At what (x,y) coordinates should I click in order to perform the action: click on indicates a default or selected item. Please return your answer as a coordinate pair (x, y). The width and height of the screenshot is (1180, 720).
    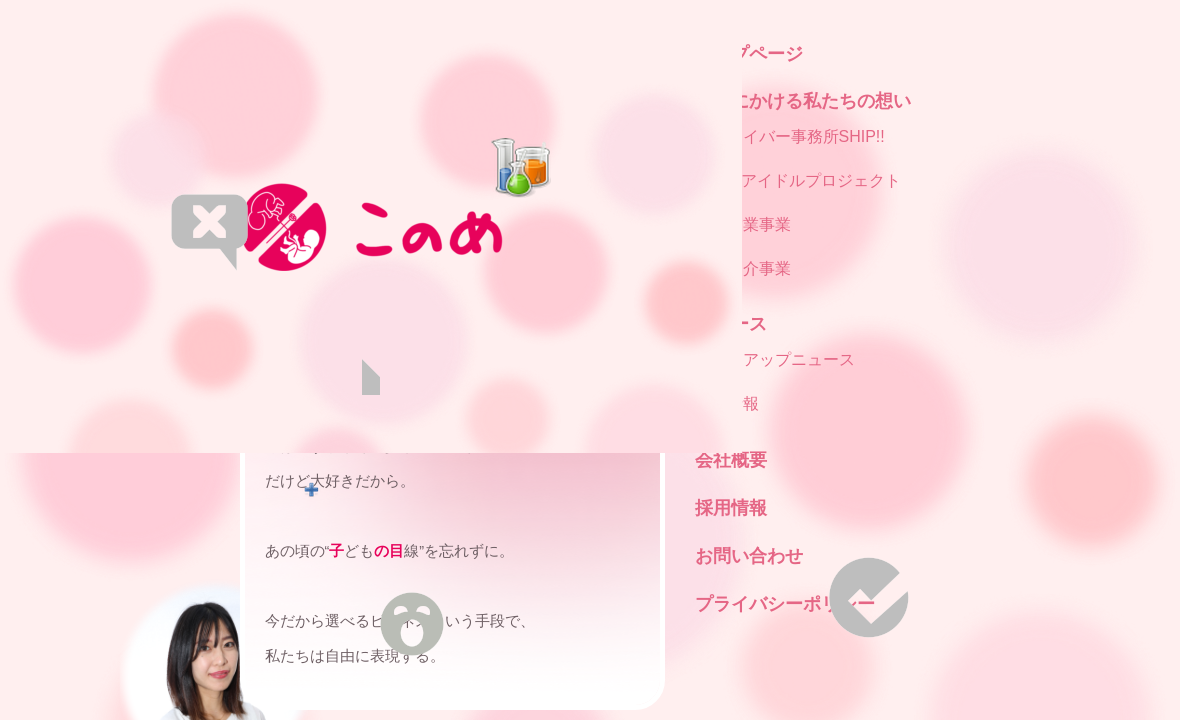
    Looking at the image, I should click on (868, 597).